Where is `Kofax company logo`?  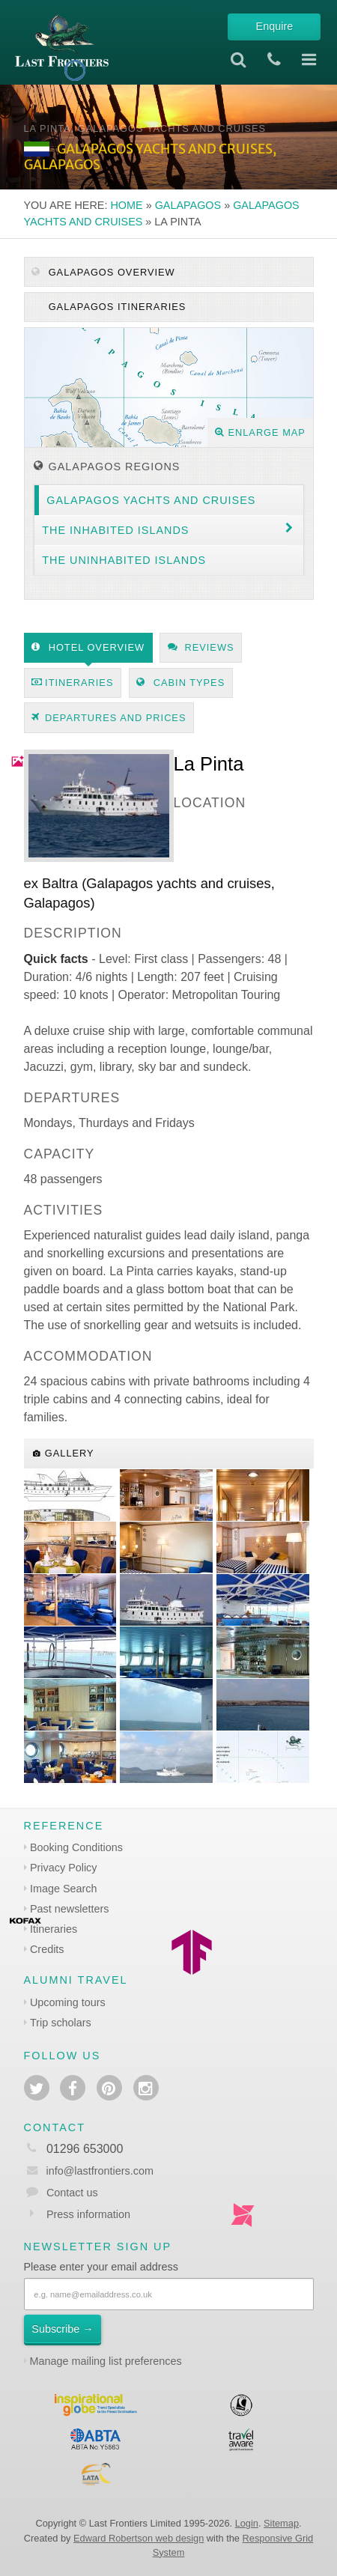 Kofax company logo is located at coordinates (25, 1921).